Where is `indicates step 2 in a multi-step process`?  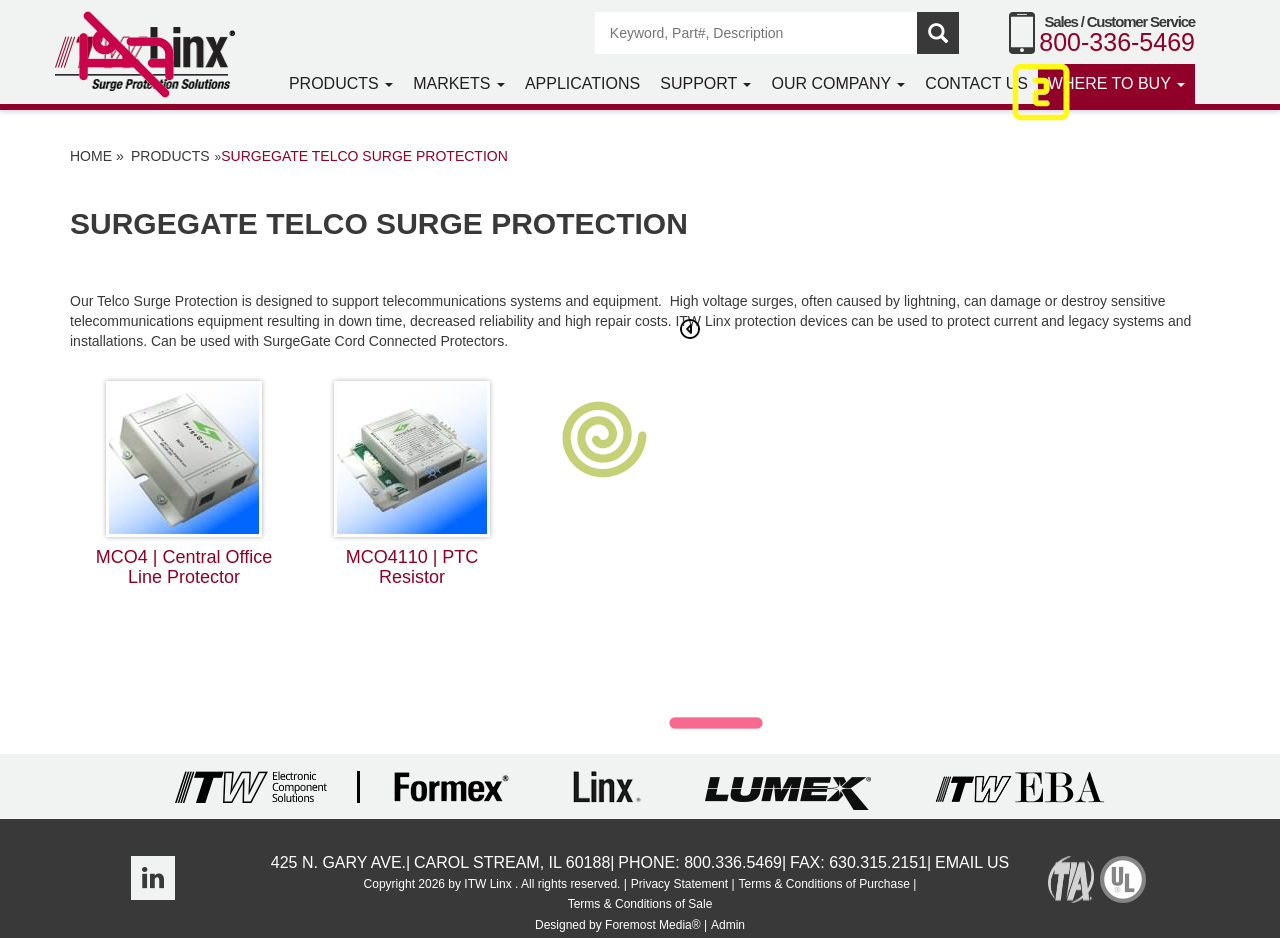 indicates step 2 in a multi-step process is located at coordinates (1041, 92).